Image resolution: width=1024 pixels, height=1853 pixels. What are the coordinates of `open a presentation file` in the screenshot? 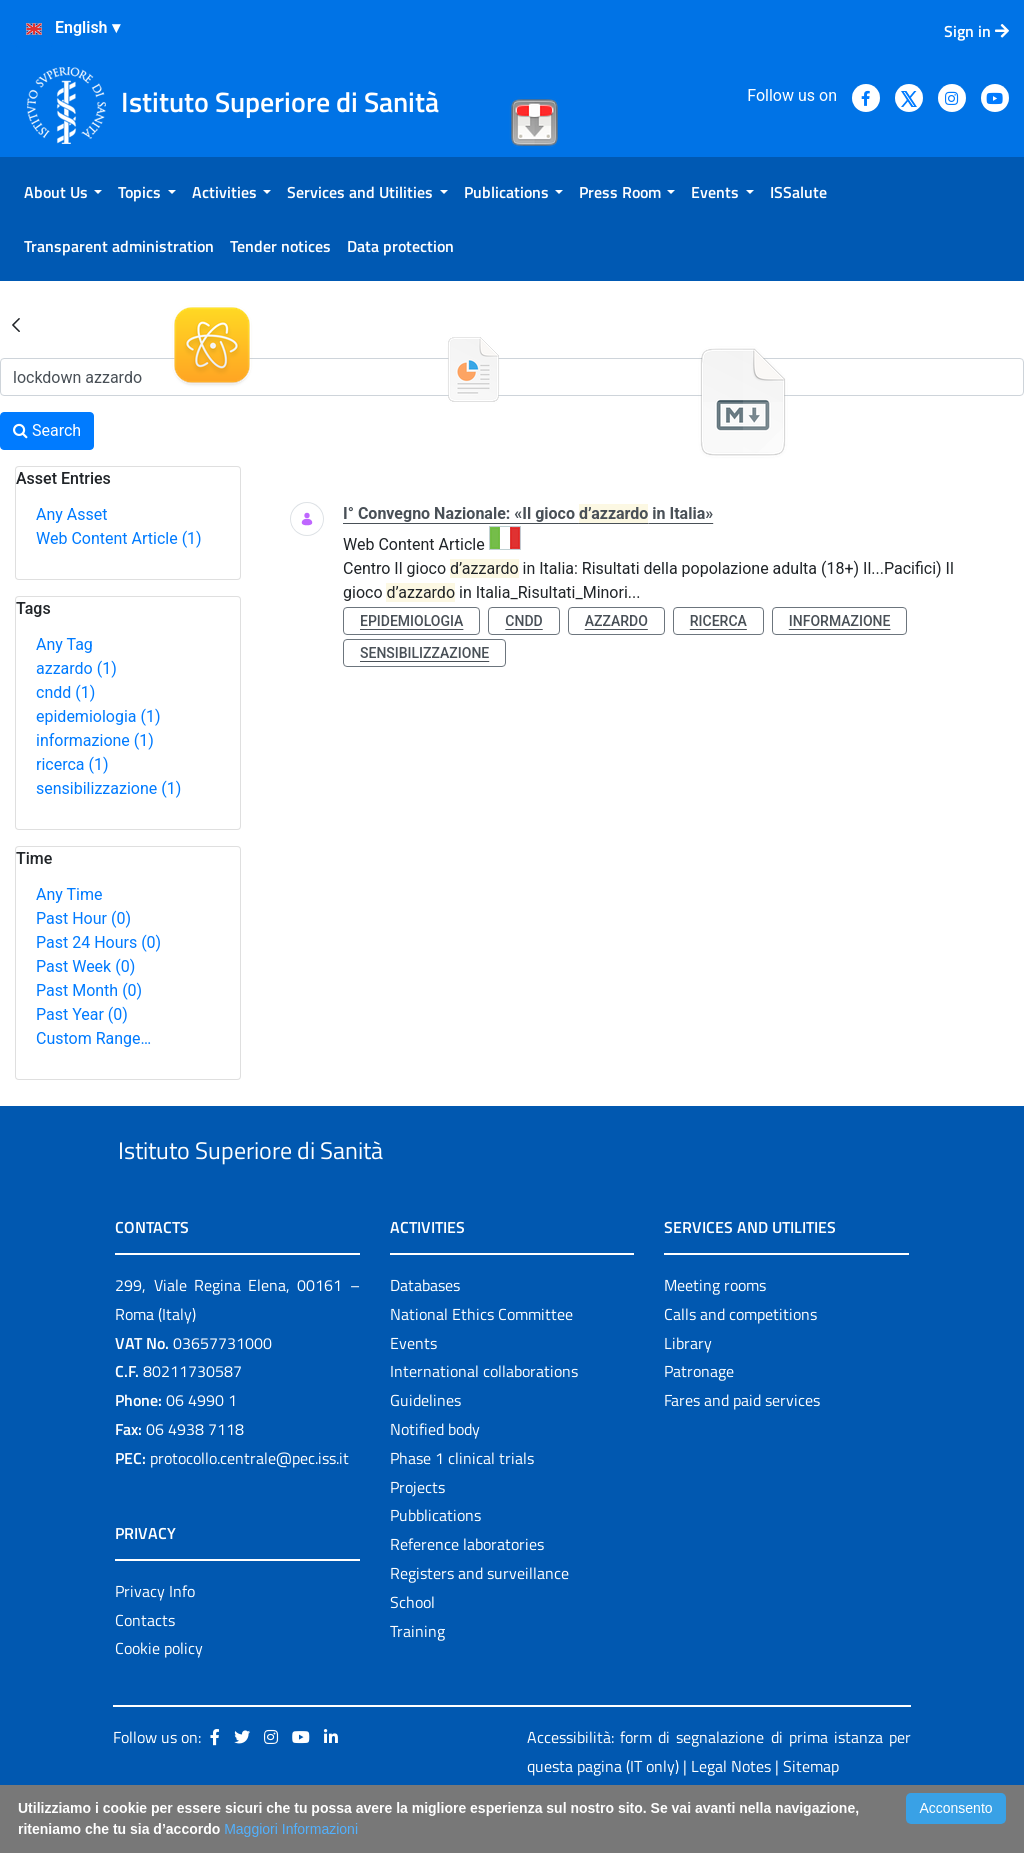 It's located at (473, 369).